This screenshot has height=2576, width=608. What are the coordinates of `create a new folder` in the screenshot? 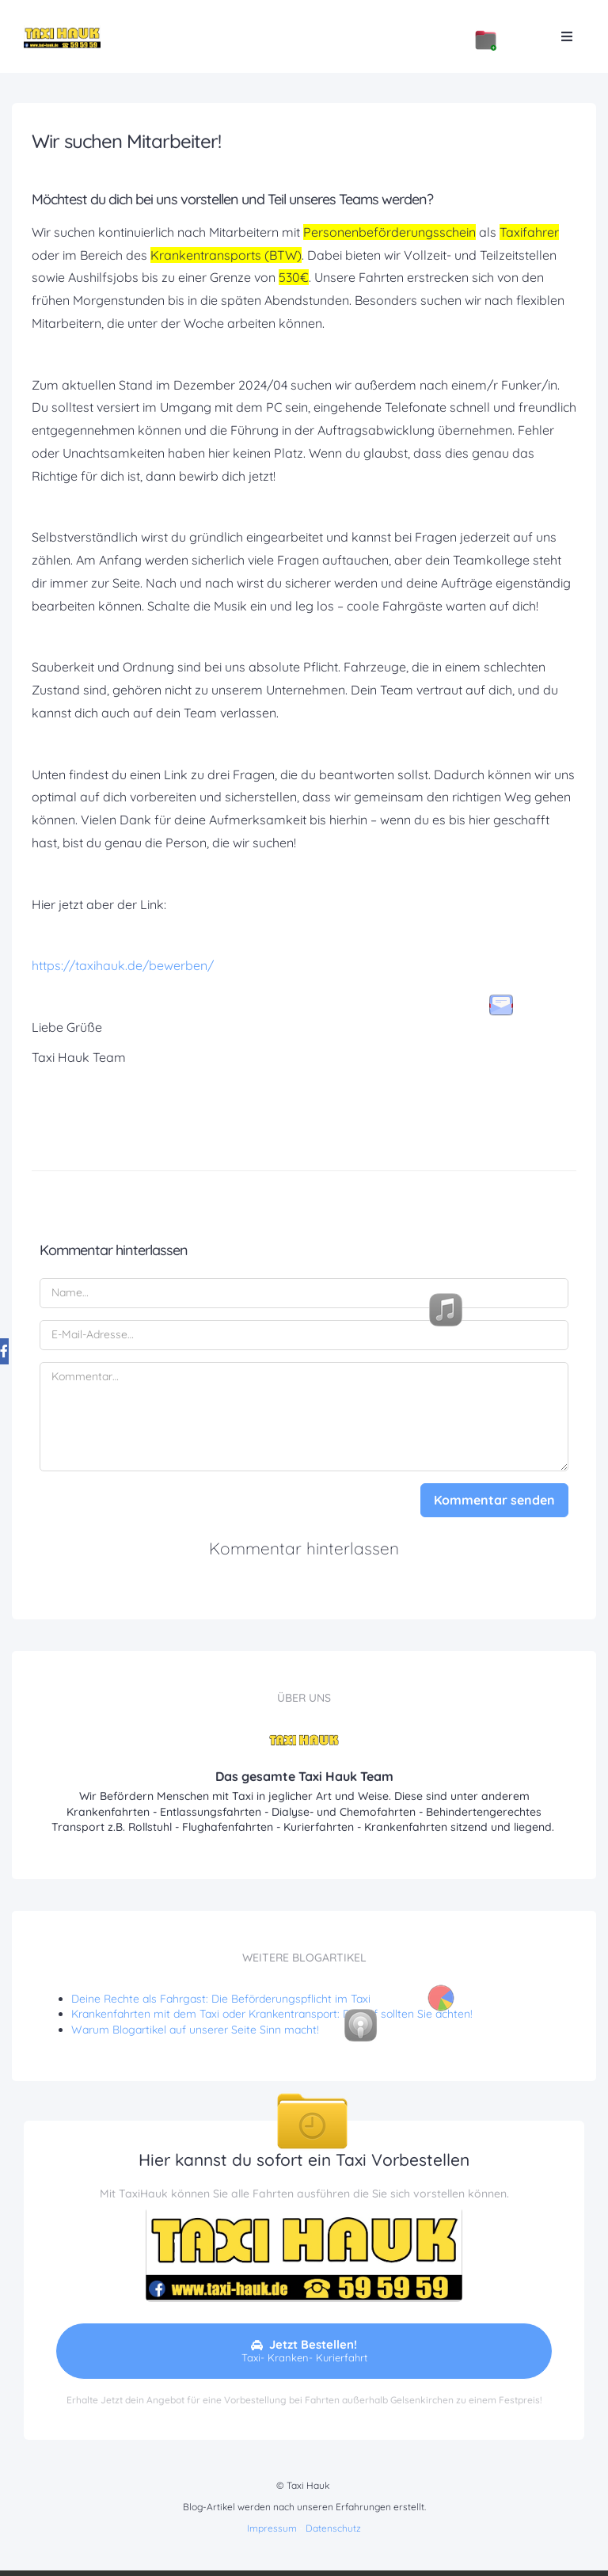 It's located at (485, 40).